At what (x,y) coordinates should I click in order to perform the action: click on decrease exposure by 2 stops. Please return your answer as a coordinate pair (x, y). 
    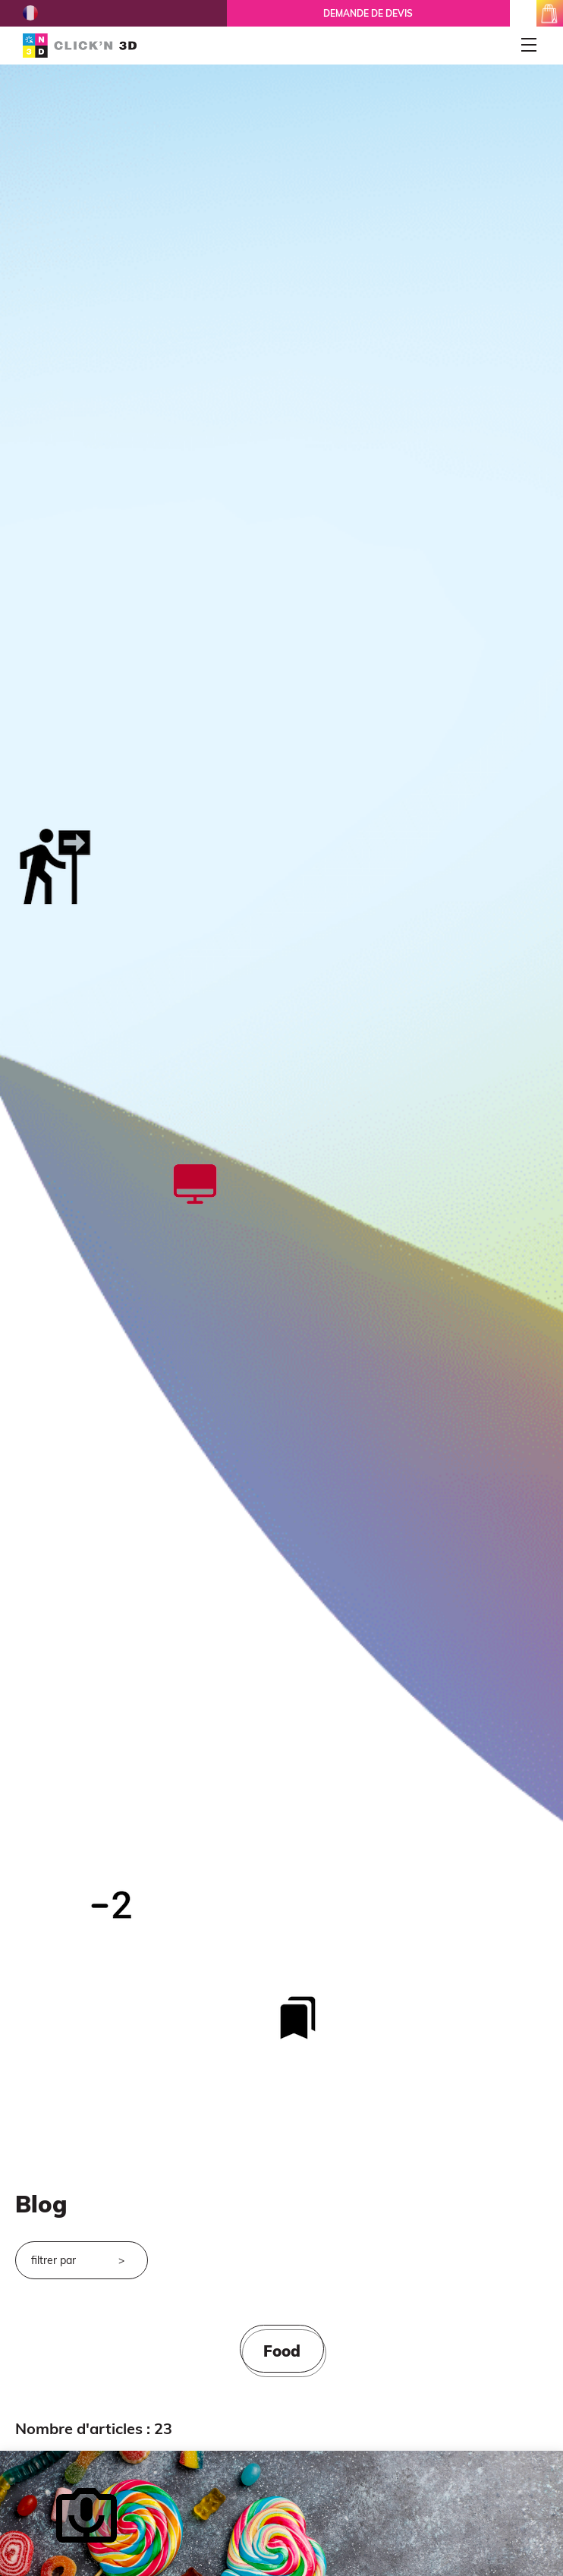
    Looking at the image, I should click on (112, 1906).